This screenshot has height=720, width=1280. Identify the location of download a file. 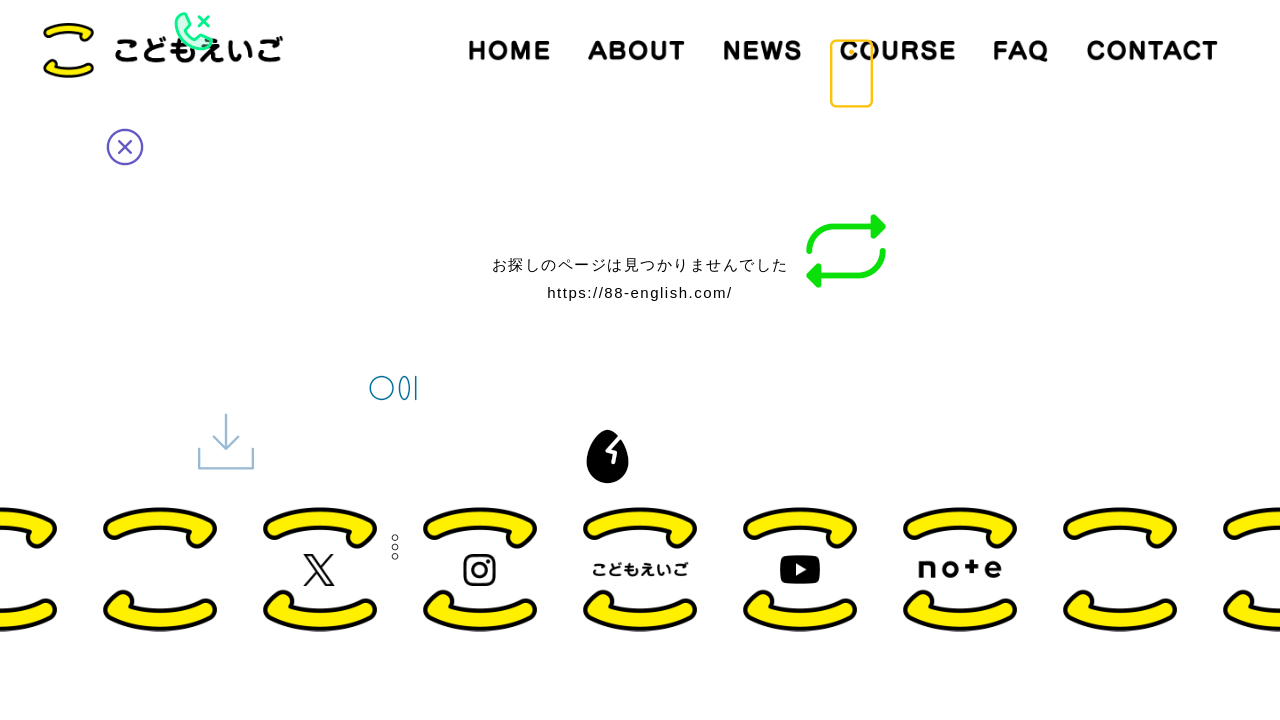
(226, 444).